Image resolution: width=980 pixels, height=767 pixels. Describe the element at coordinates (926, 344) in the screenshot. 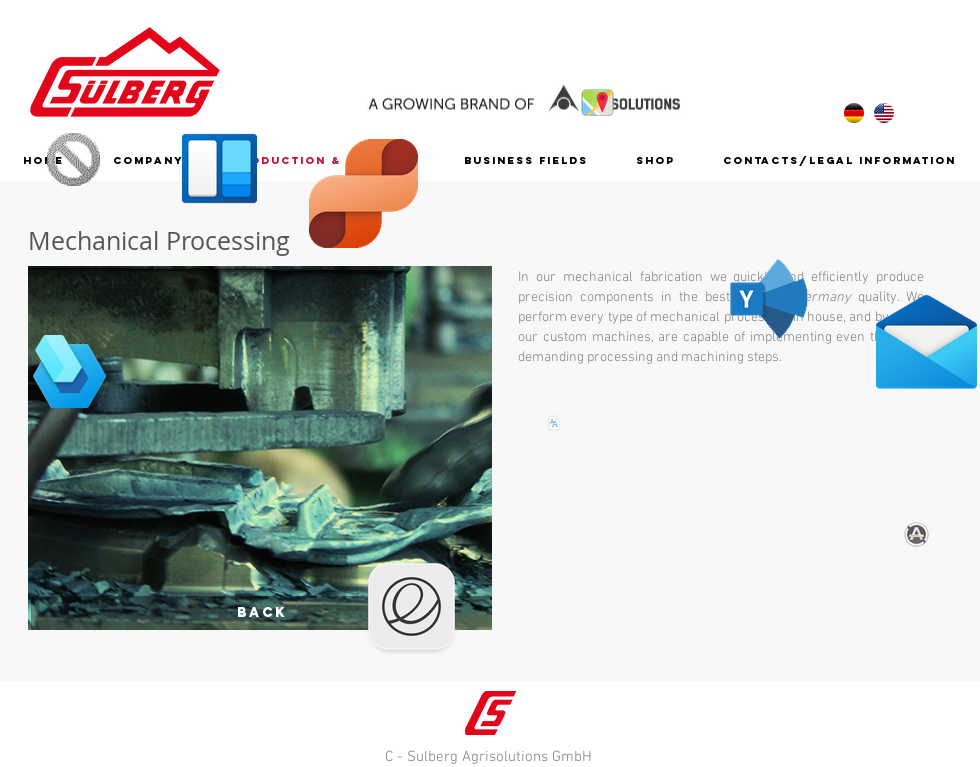

I see `open the mail app` at that location.